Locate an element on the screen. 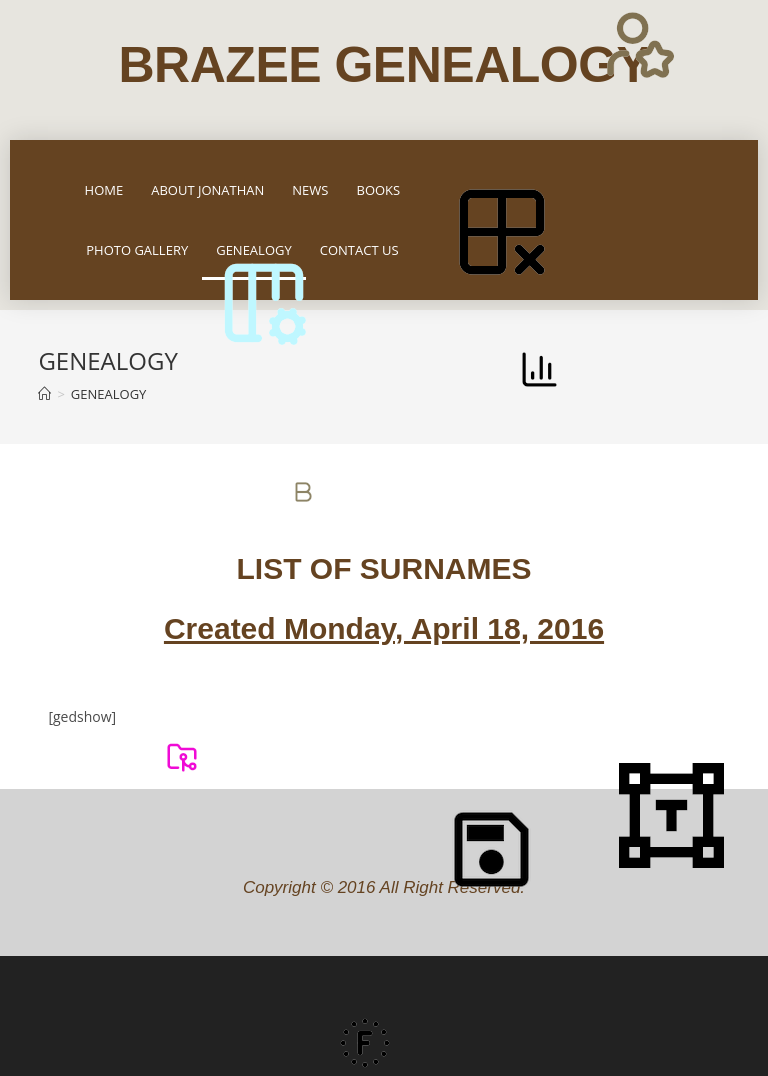 The width and height of the screenshot is (768, 1076). remove a grid item or tile is located at coordinates (502, 232).